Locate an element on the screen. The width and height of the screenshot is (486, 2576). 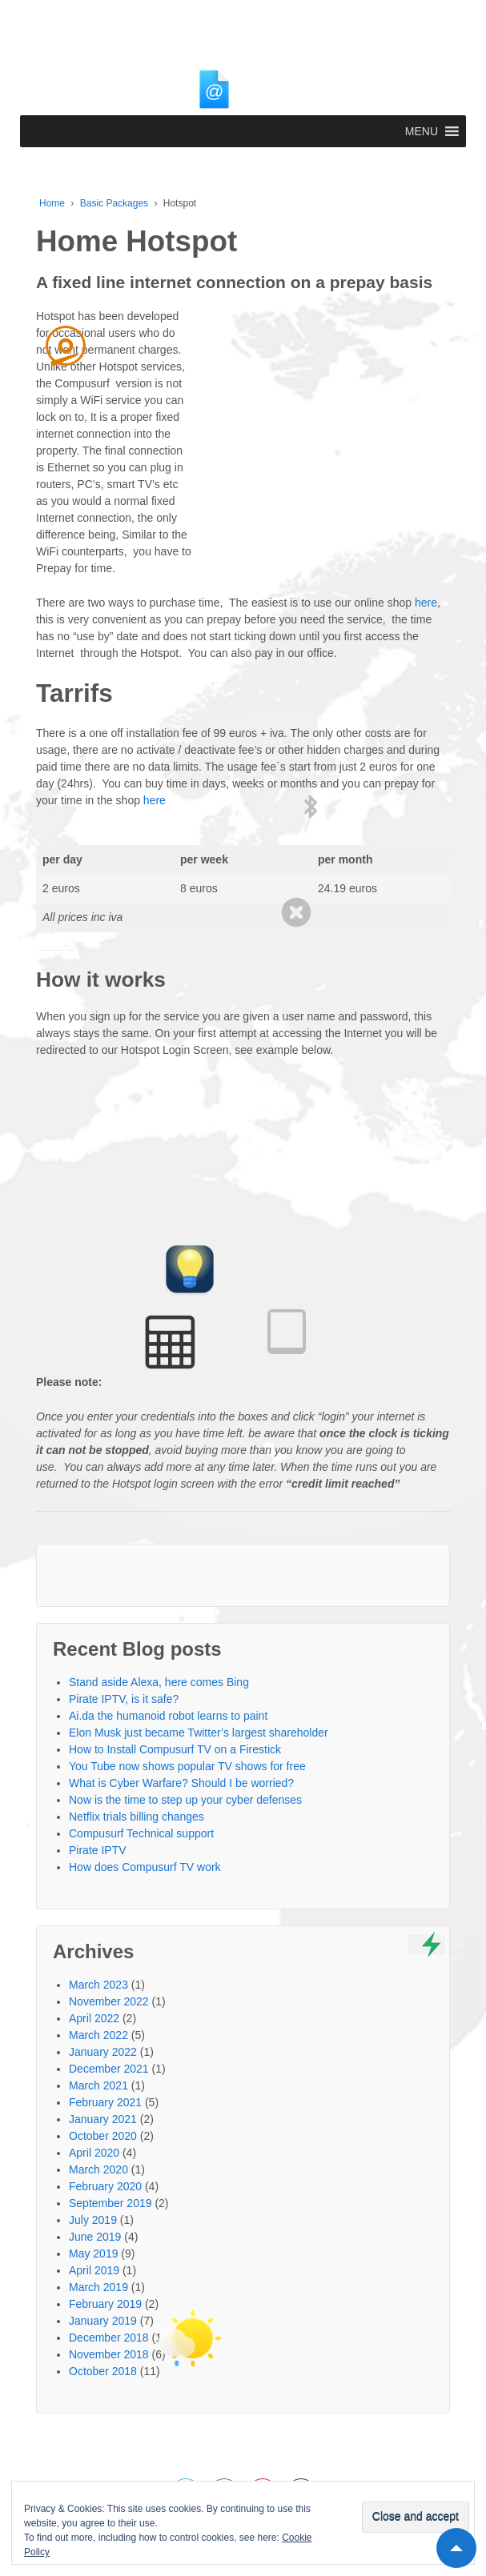
address book or contacts file is located at coordinates (214, 90).